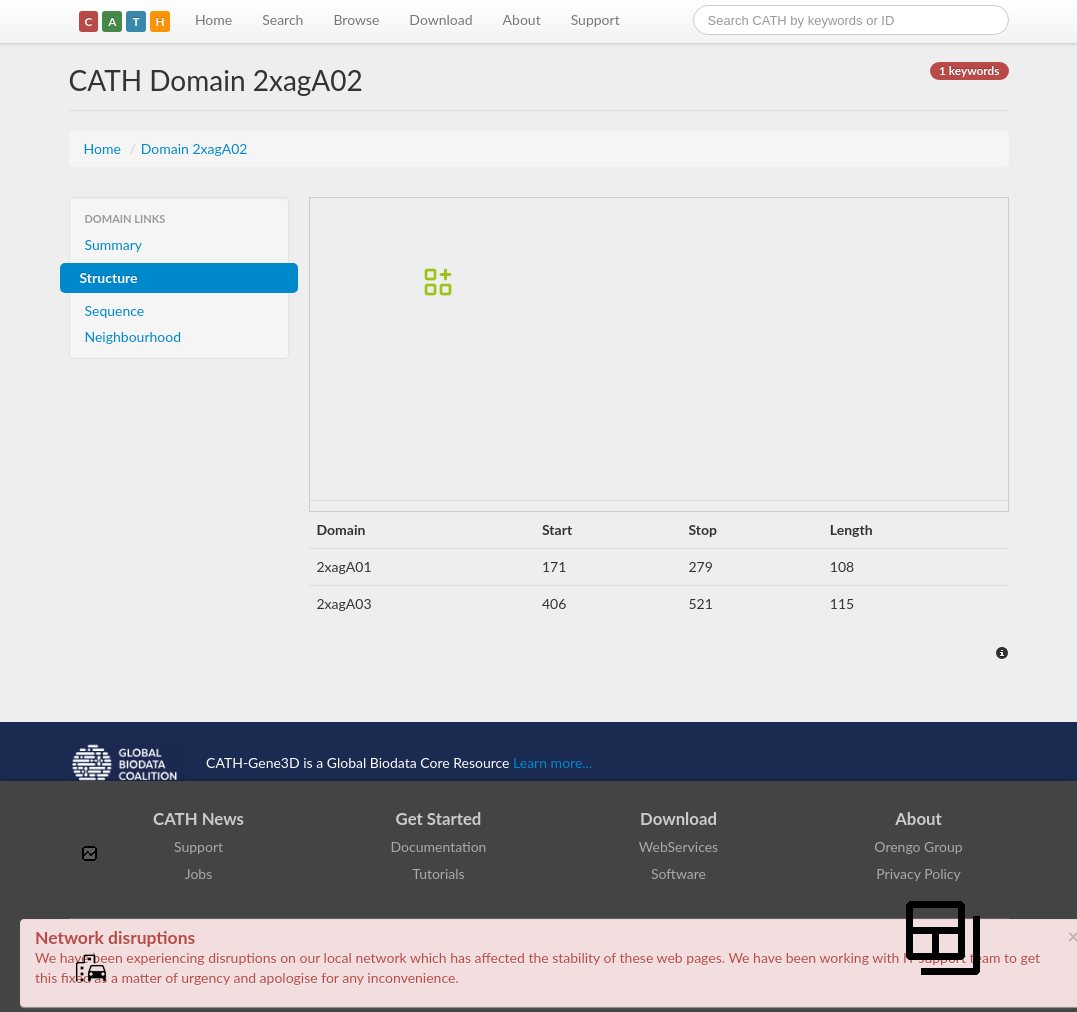  What do you see at coordinates (943, 938) in the screenshot?
I see `create a backup copy of table data` at bounding box center [943, 938].